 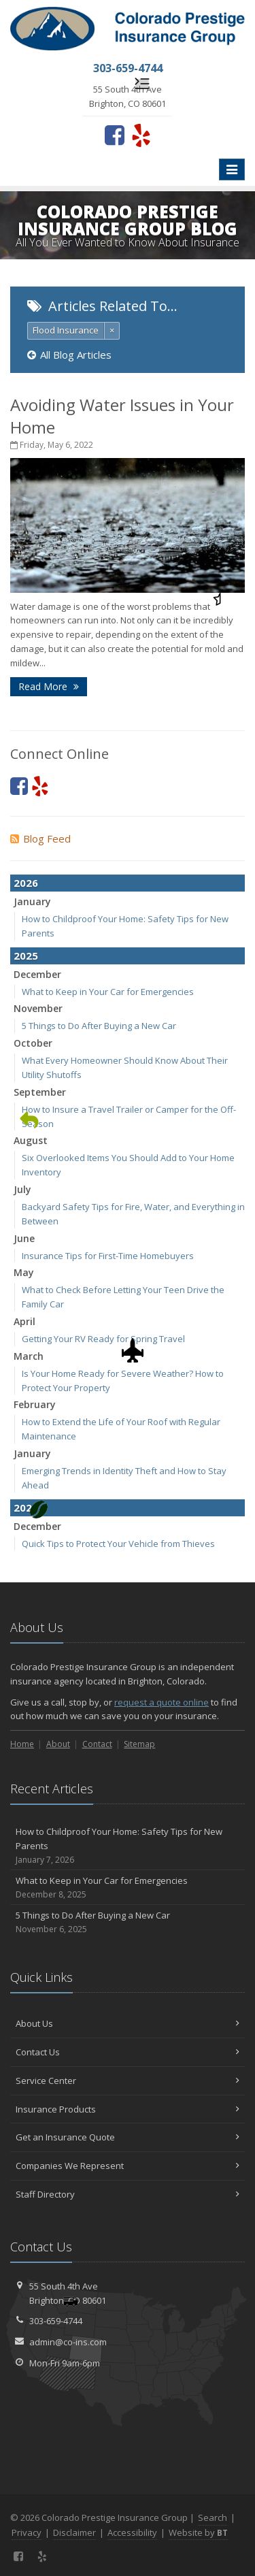 I want to click on browse coffee shops or cafés nearby, so click(x=39, y=1510).